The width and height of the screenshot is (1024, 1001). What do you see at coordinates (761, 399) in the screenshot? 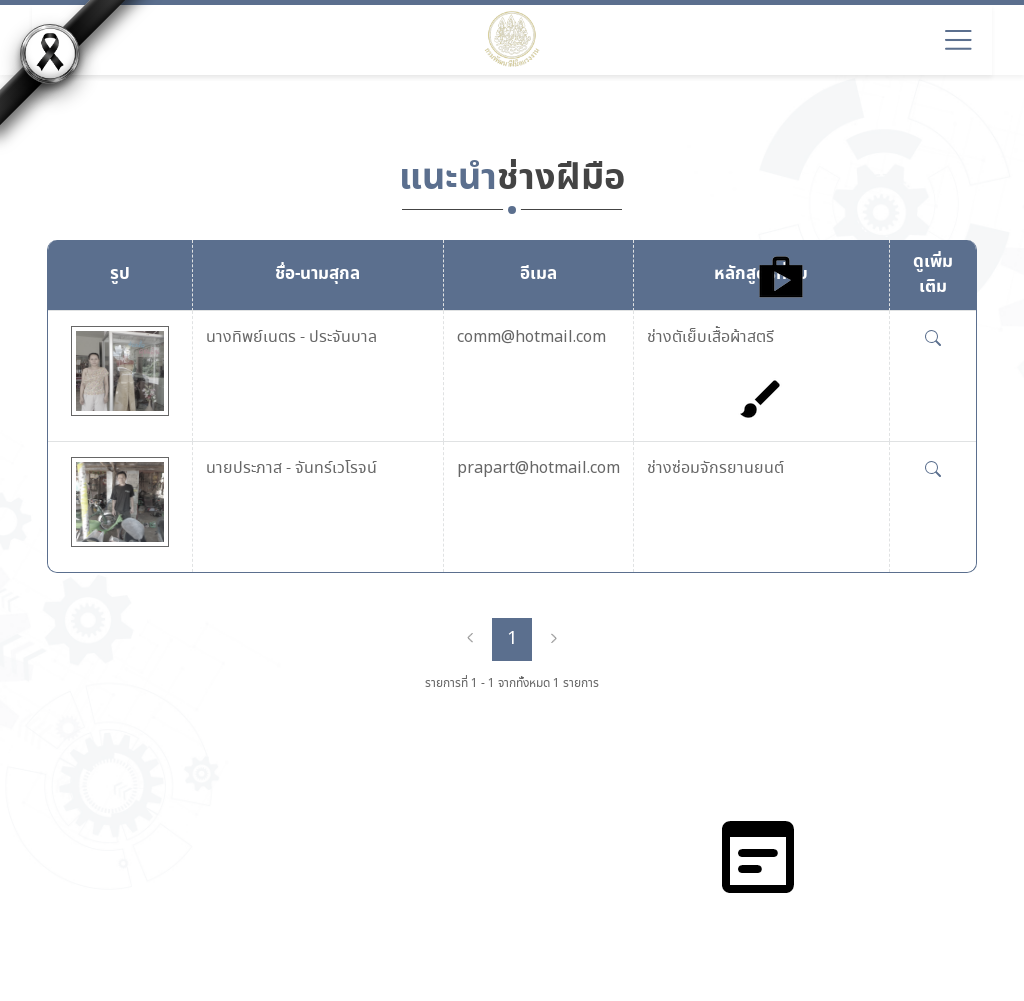
I see `access drawing or painting tools` at bounding box center [761, 399].